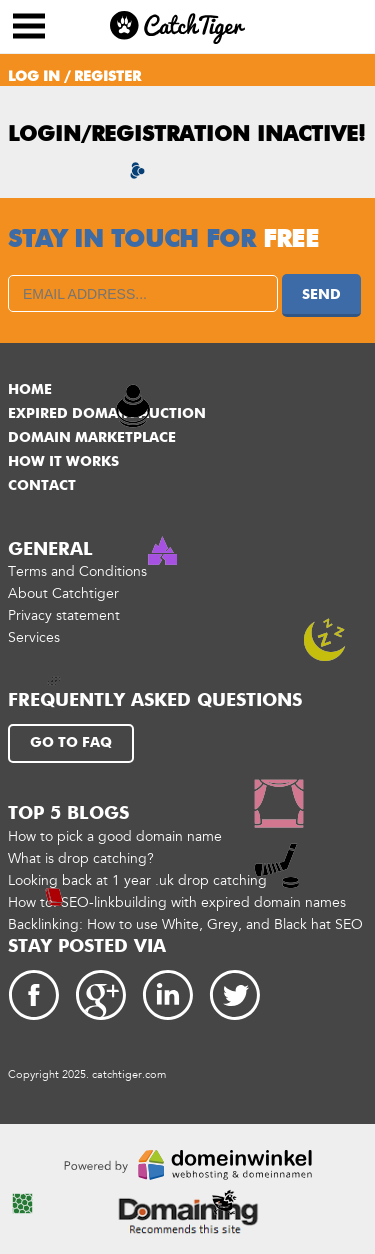  I want to click on browse or purchase fragrances, so click(133, 406).